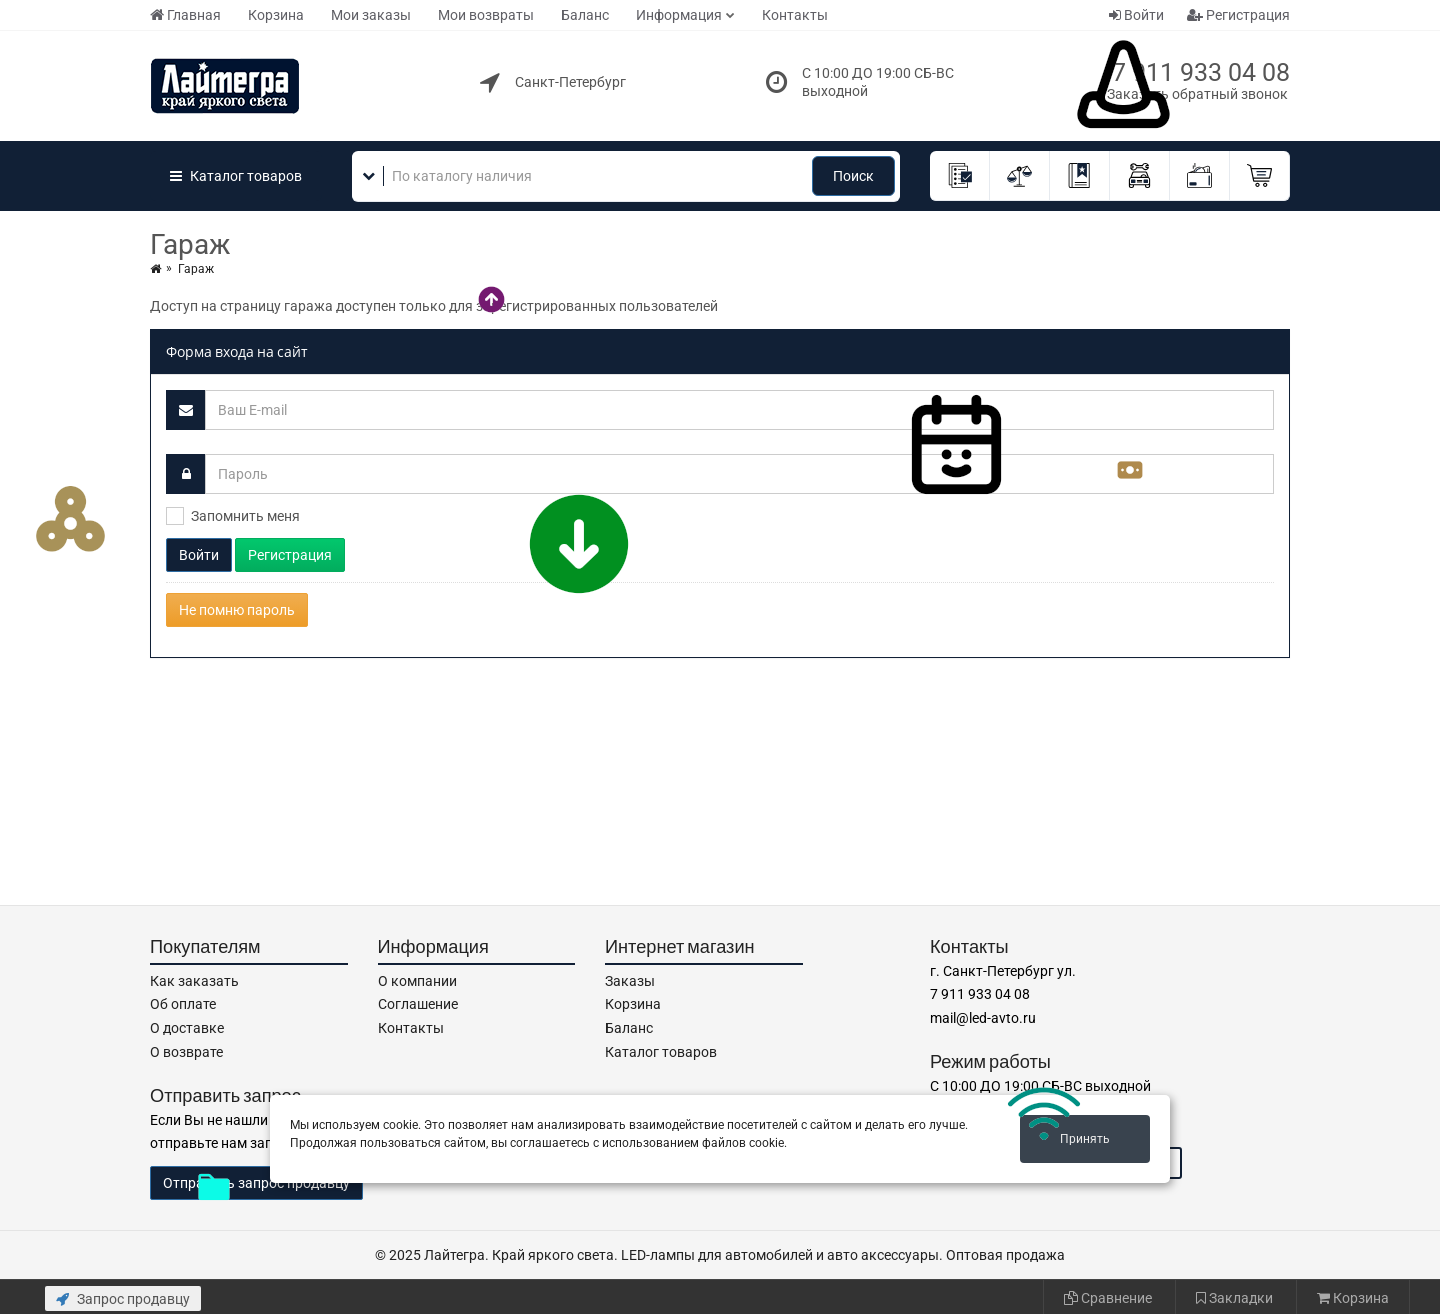 The width and height of the screenshot is (1440, 1314). What do you see at coordinates (70, 523) in the screenshot?
I see `fidget spinner toy or game icon` at bounding box center [70, 523].